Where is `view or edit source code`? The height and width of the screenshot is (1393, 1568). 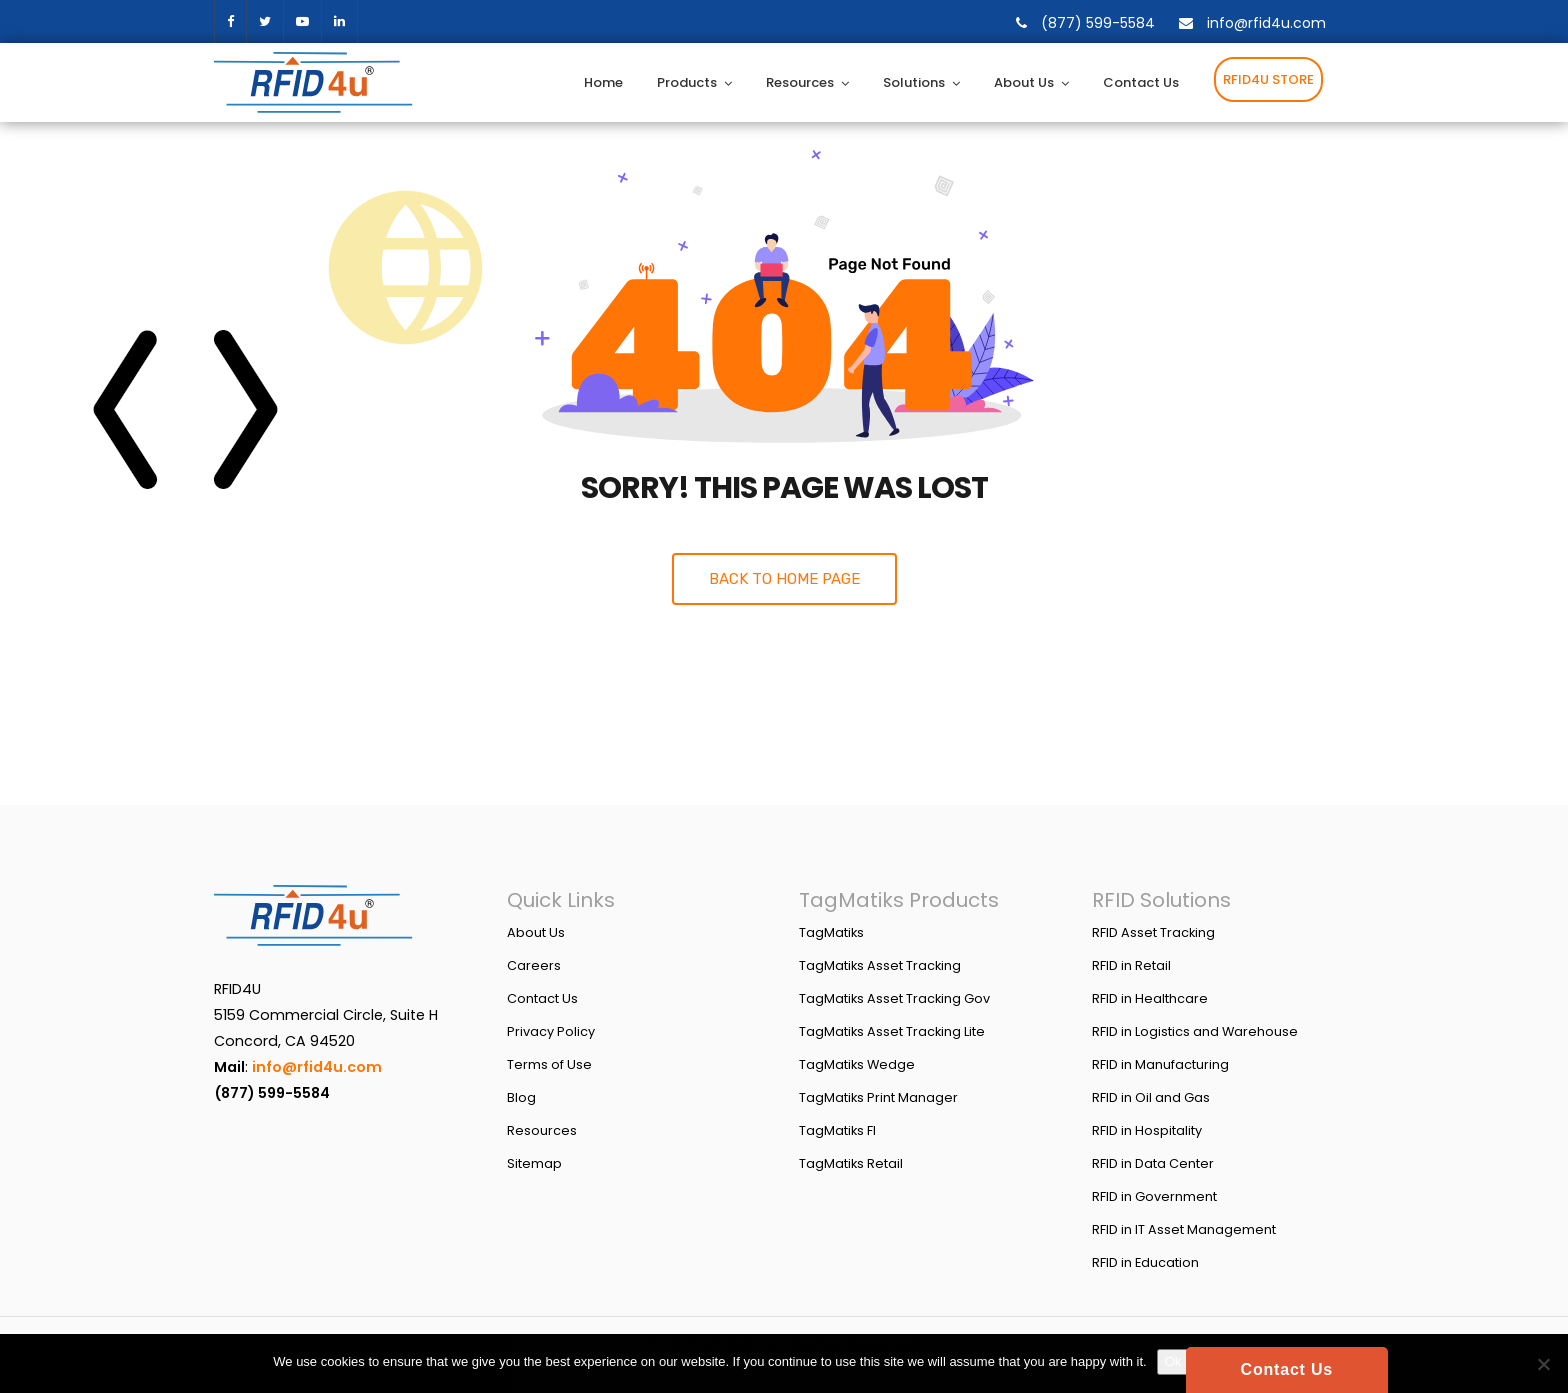
view or edit source code is located at coordinates (185, 409).